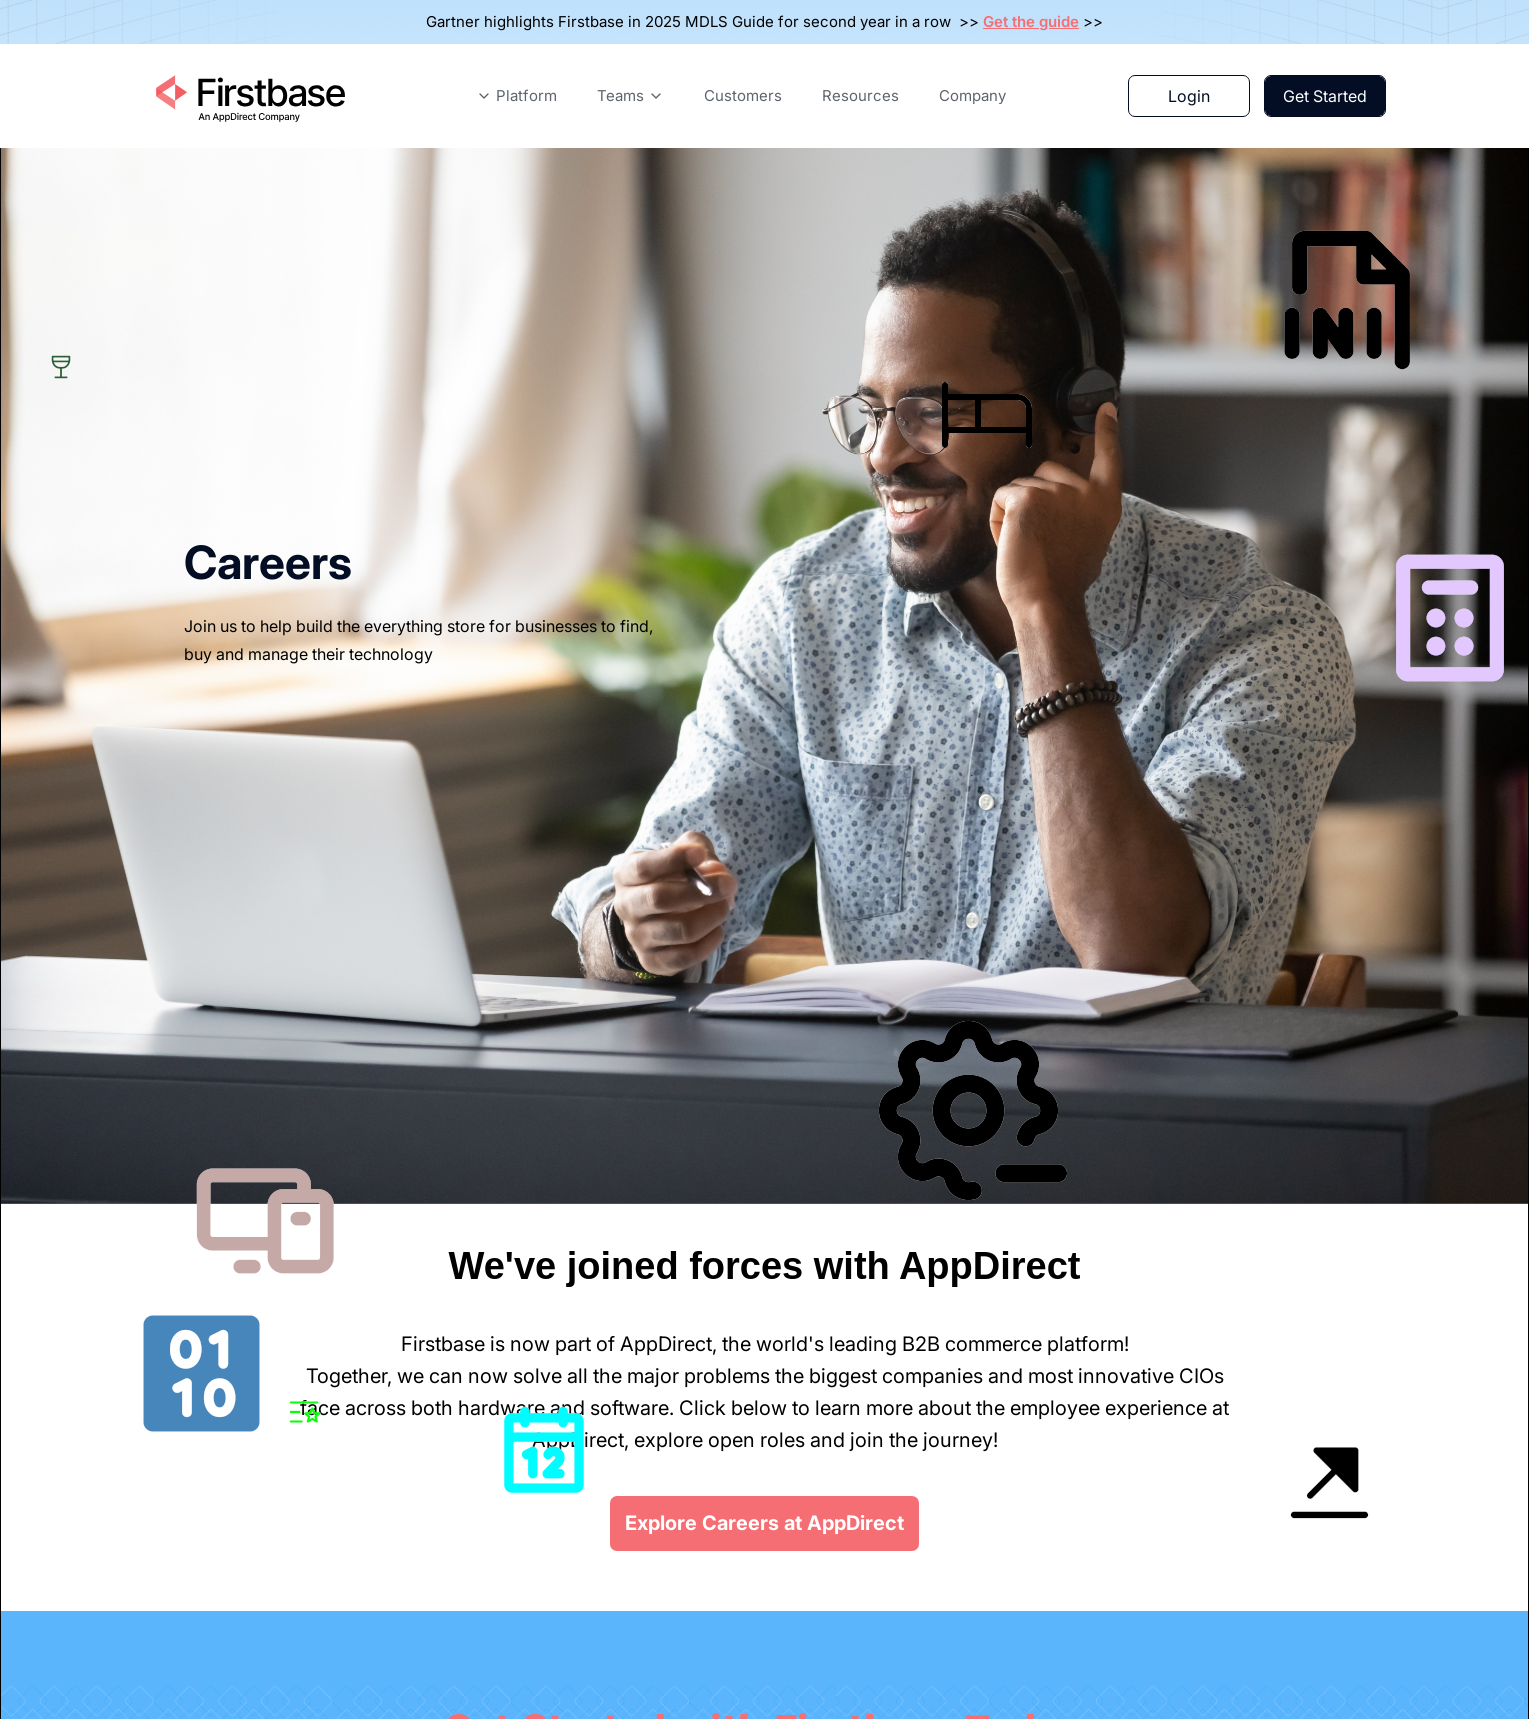 The width and height of the screenshot is (1529, 1719). Describe the element at coordinates (1351, 300) in the screenshot. I see `open or view an INI configuration file` at that location.